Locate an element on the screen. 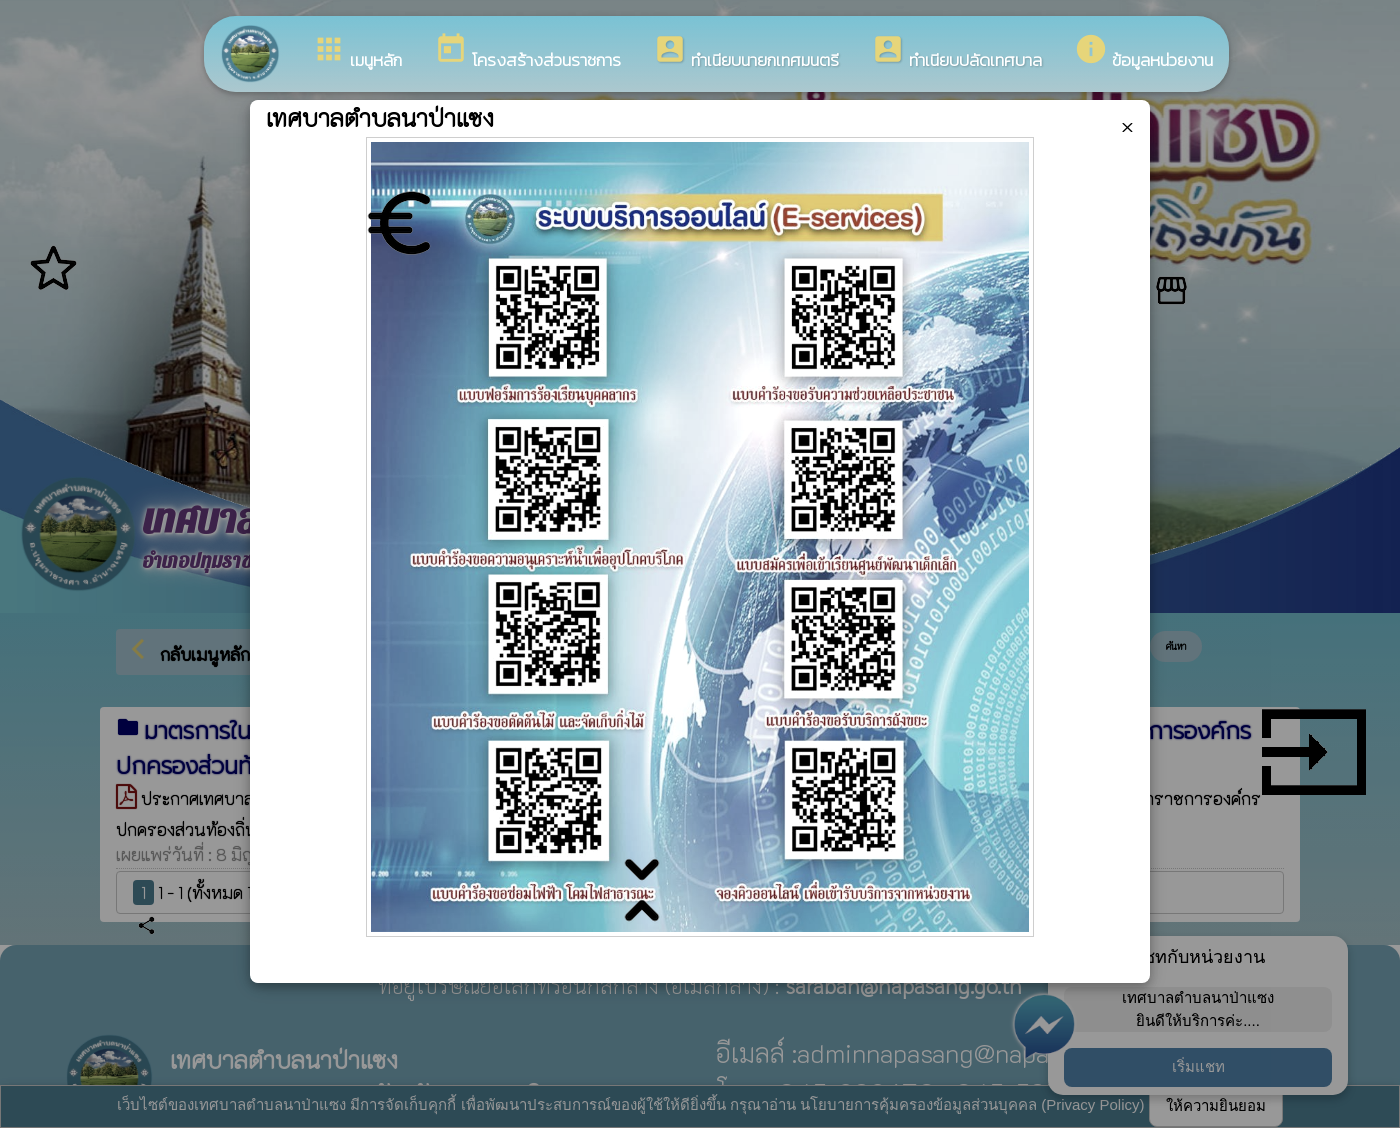 The width and height of the screenshot is (1400, 1128). add to favorites is located at coordinates (53, 268).